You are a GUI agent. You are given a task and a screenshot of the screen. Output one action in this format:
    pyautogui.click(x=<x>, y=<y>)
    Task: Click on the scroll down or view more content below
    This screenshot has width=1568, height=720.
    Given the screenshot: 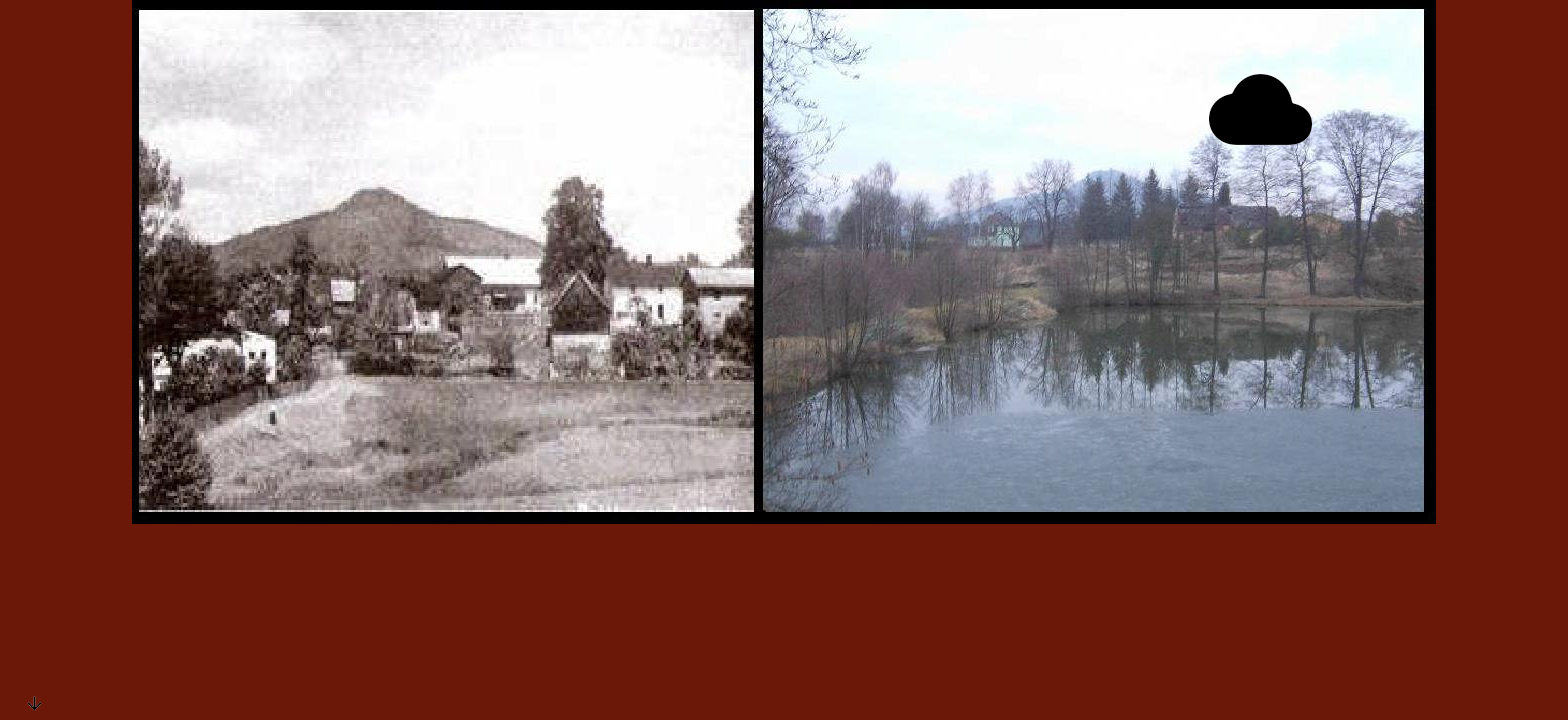 What is the action you would take?
    pyautogui.click(x=34, y=703)
    